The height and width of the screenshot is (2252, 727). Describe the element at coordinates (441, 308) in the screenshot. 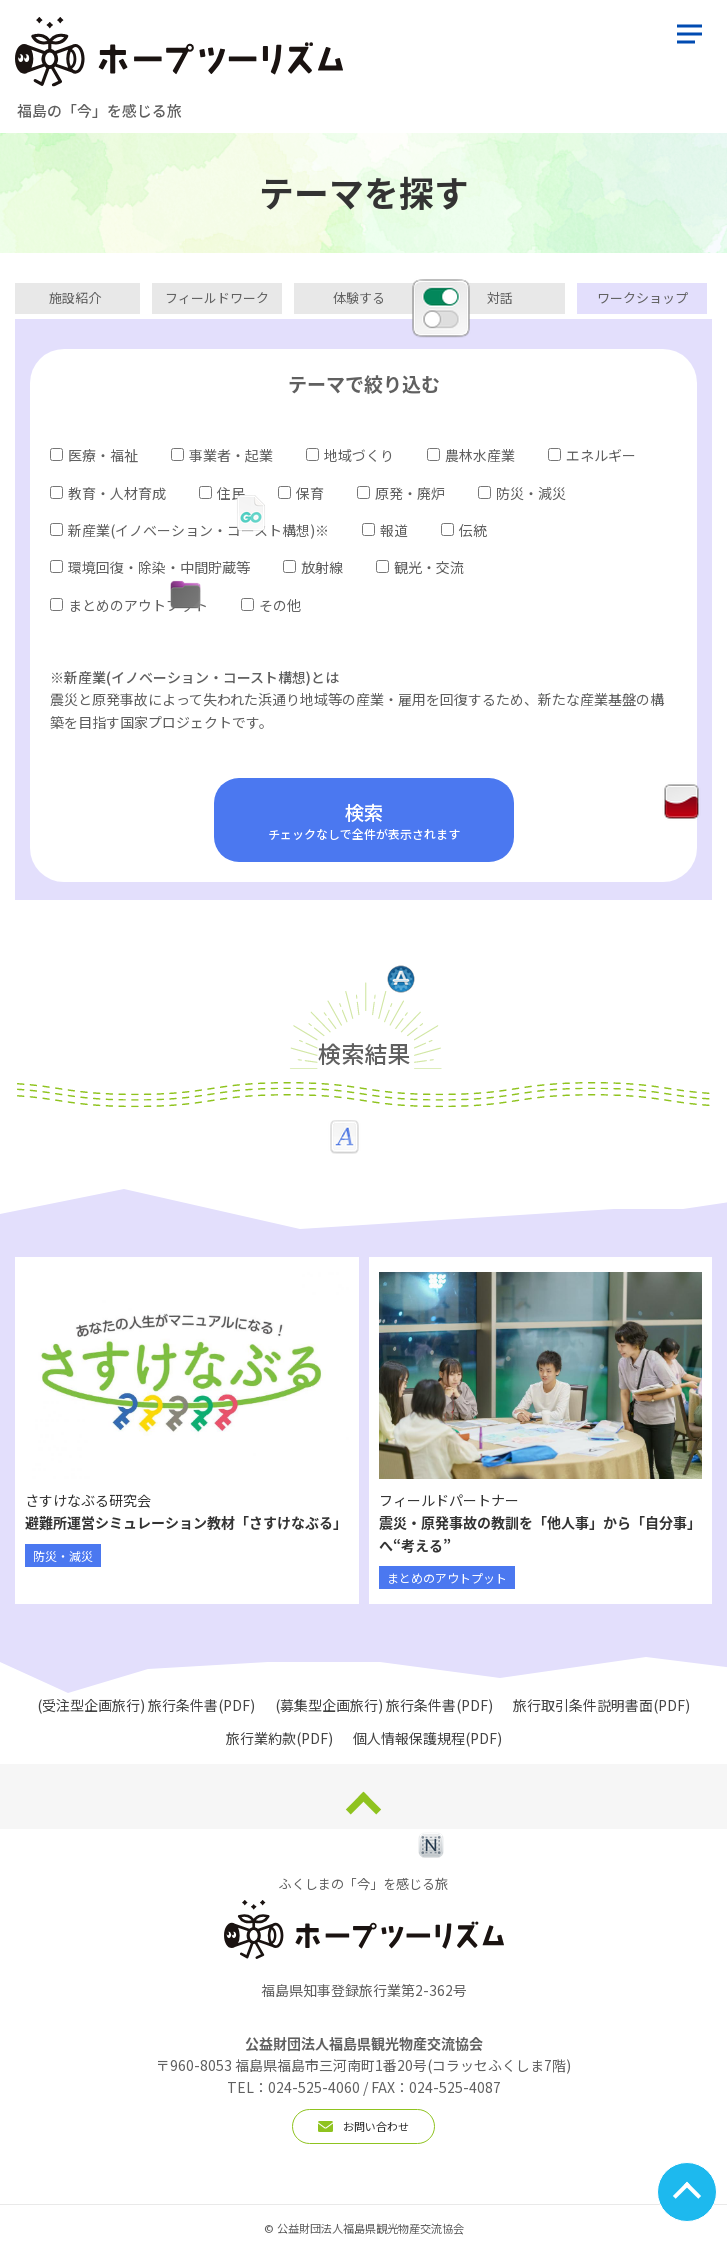

I see `open gnome tweaks application` at that location.